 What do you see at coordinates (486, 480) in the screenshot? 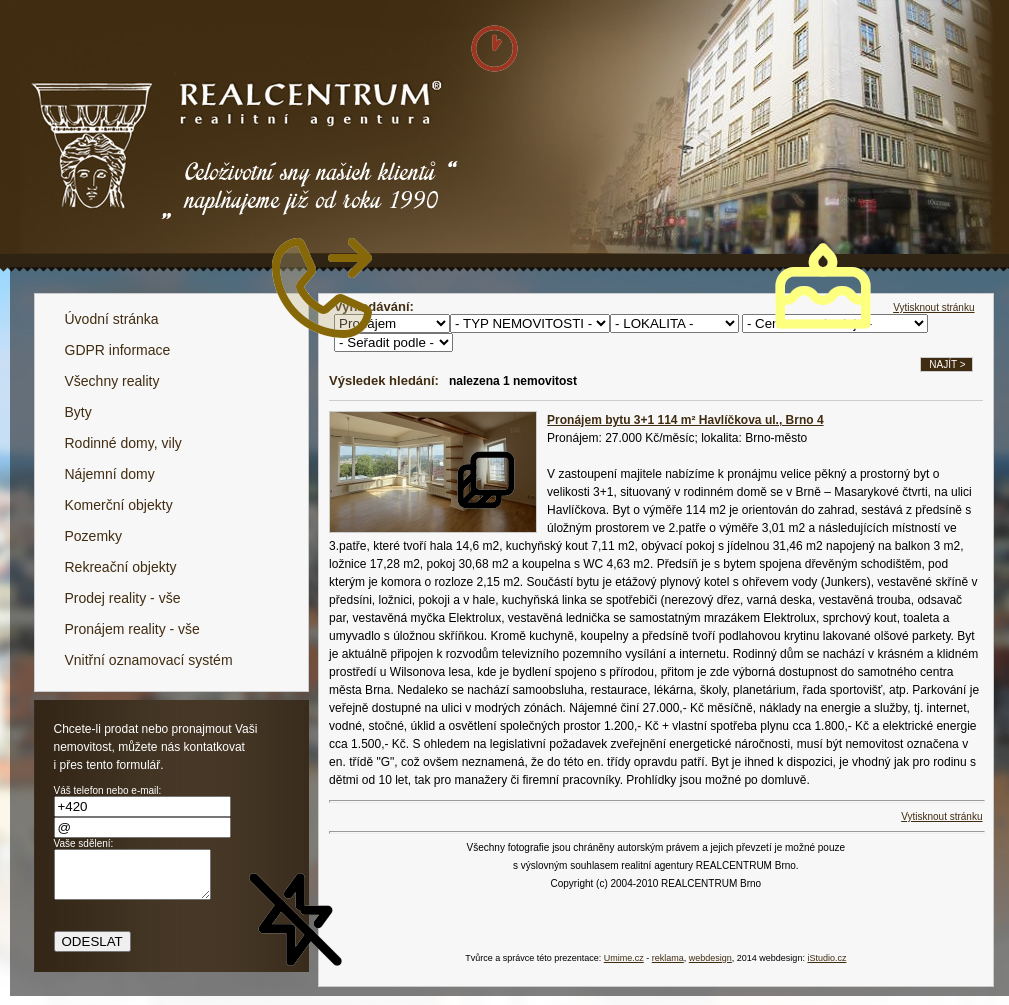
I see `select the bottom layer in a stack` at bounding box center [486, 480].